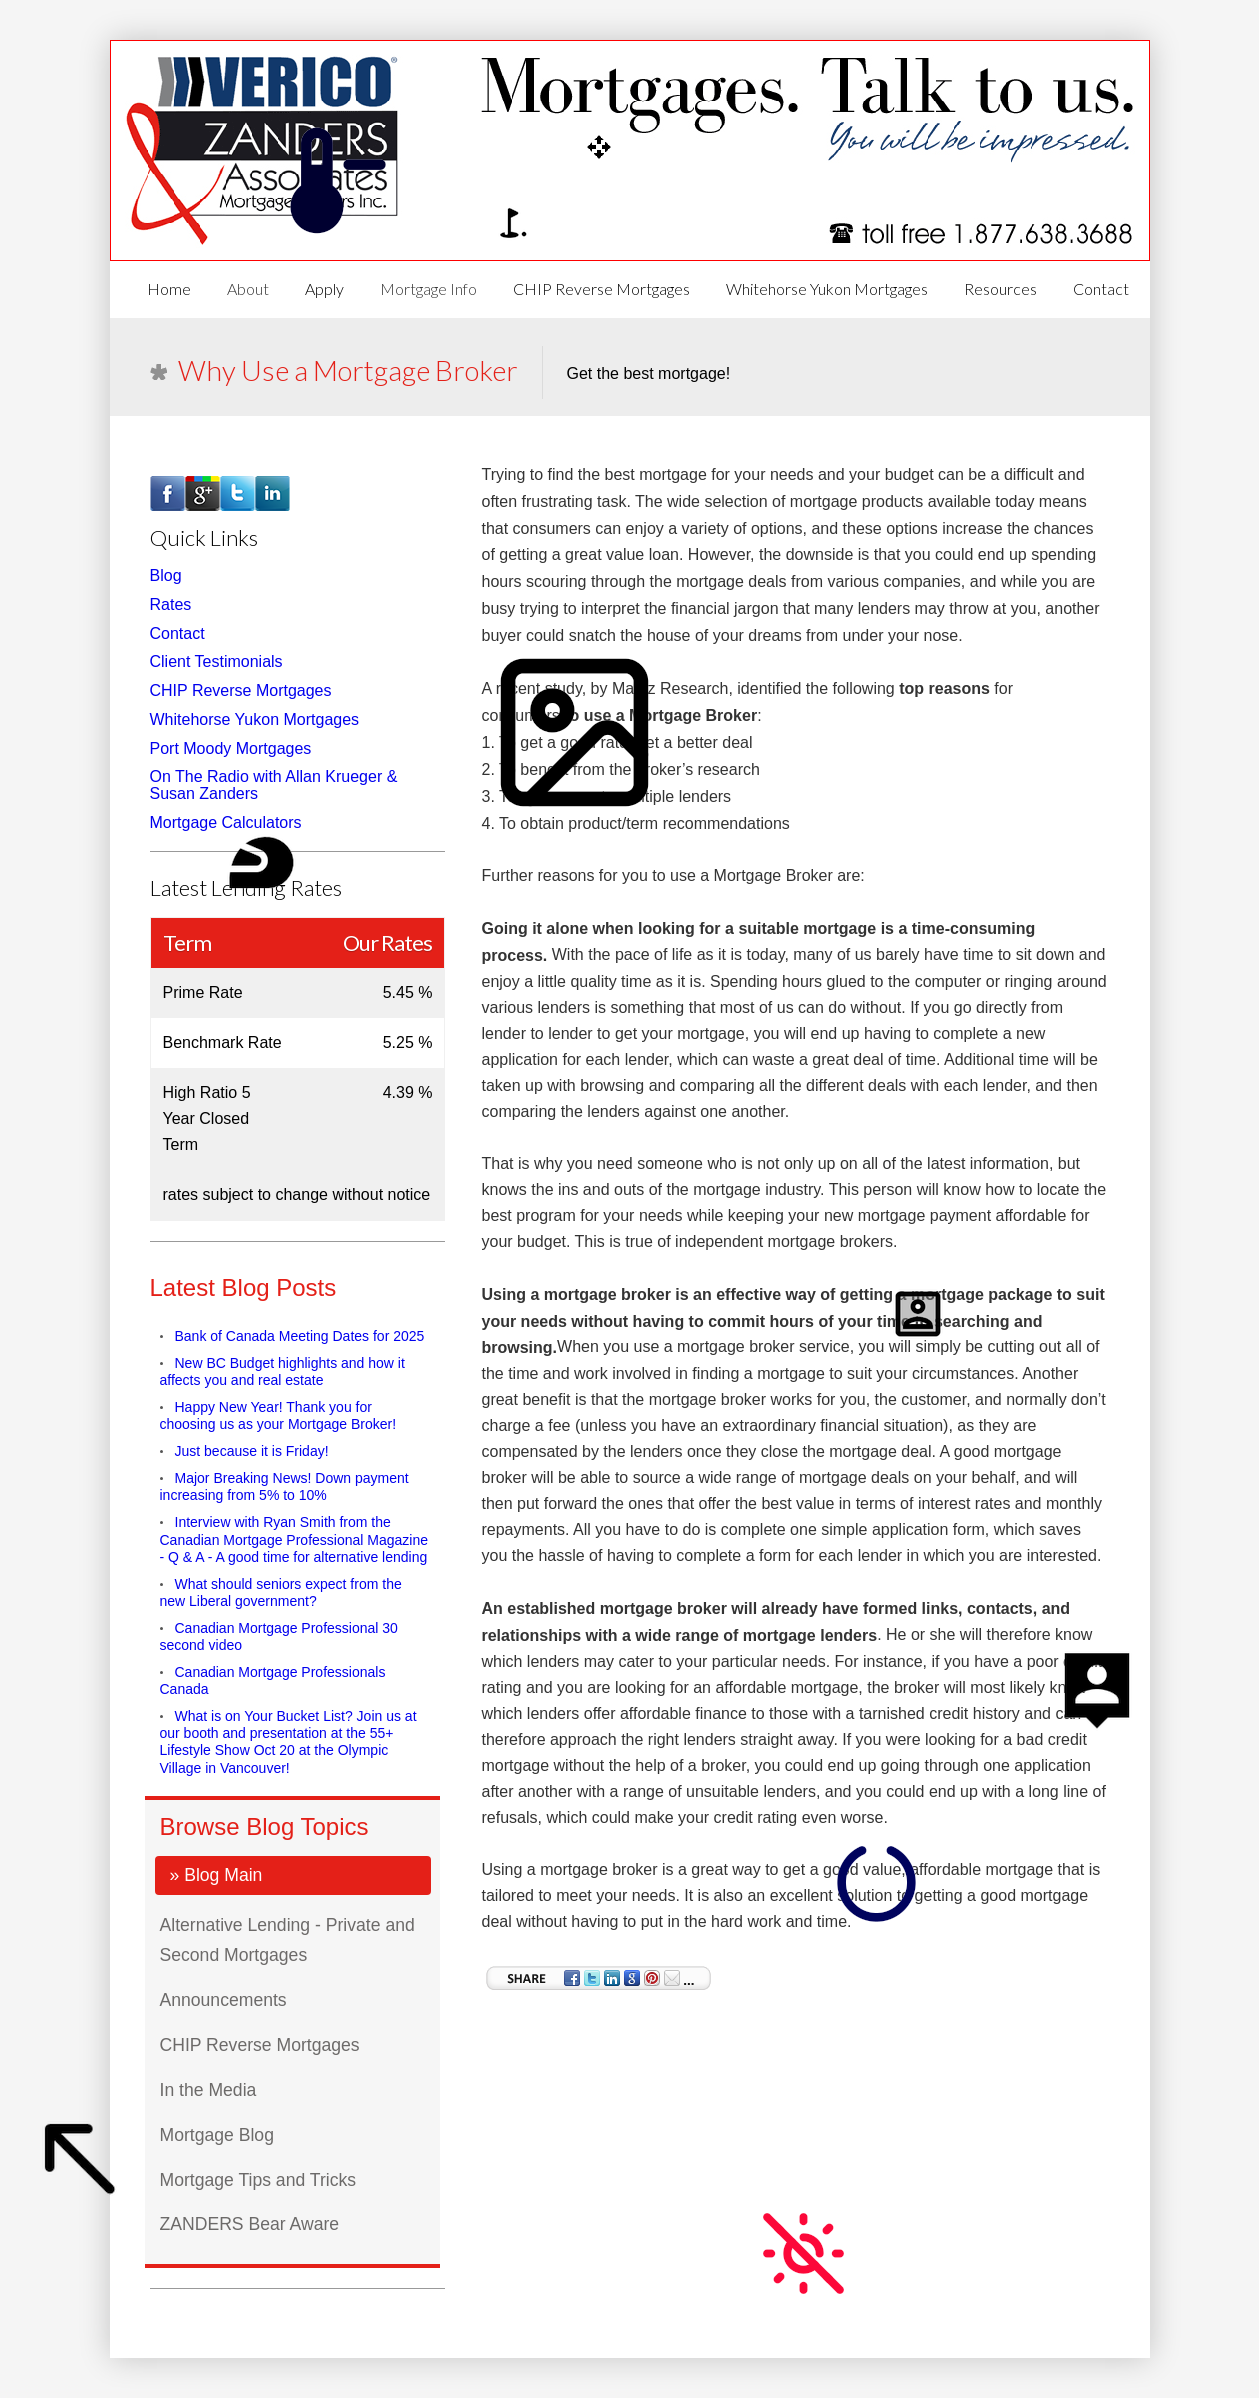 The image size is (1259, 2398). I want to click on view nearby golf courses, so click(512, 222).